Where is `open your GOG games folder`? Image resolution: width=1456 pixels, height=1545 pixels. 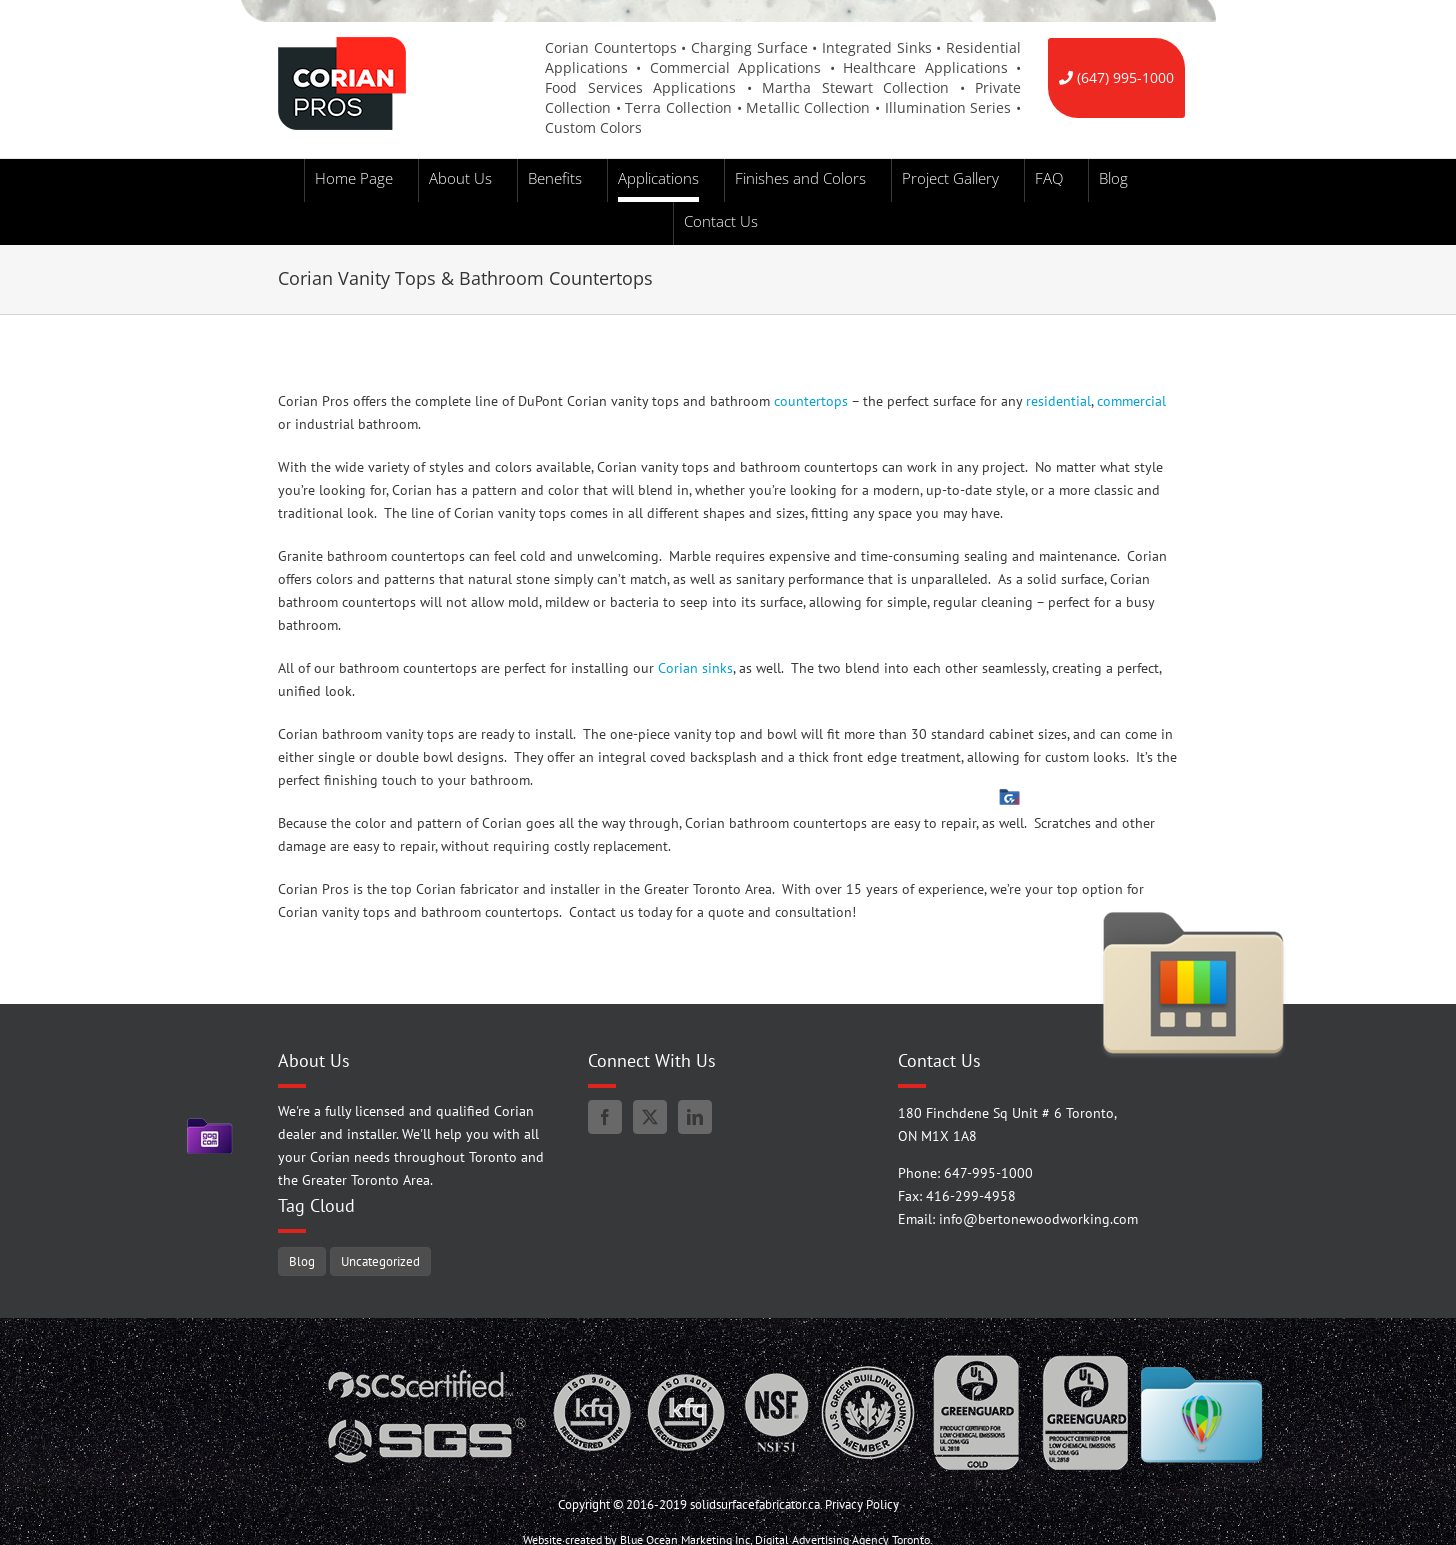
open your GOG games folder is located at coordinates (209, 1137).